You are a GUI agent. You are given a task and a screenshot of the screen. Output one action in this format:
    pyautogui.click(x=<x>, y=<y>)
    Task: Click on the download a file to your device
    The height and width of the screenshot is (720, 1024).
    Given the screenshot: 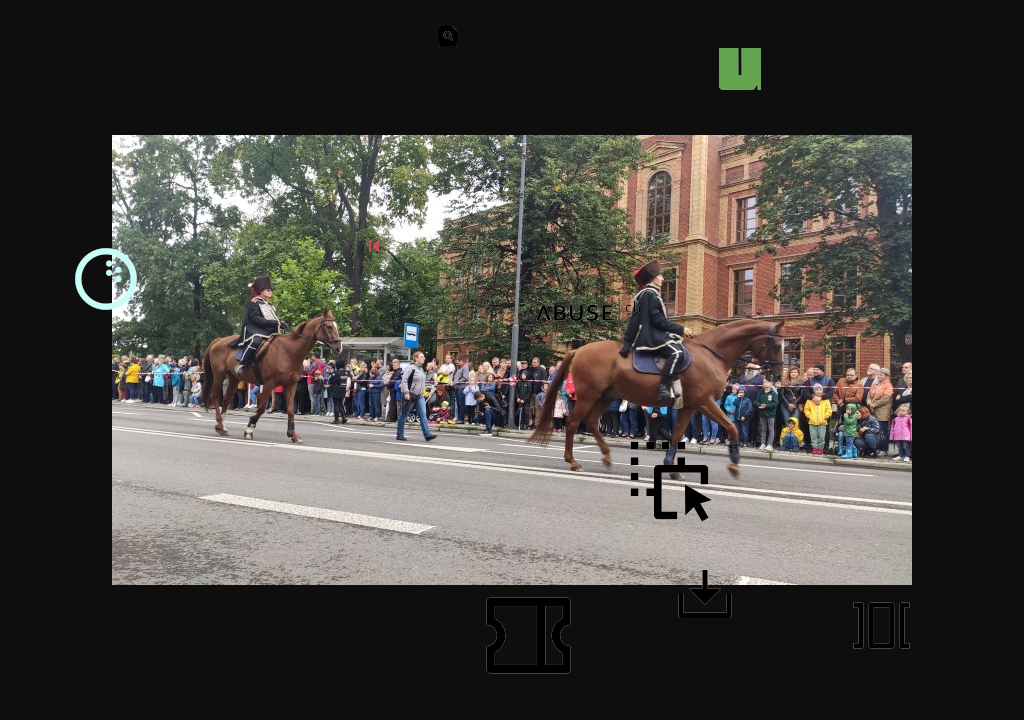 What is the action you would take?
    pyautogui.click(x=705, y=594)
    